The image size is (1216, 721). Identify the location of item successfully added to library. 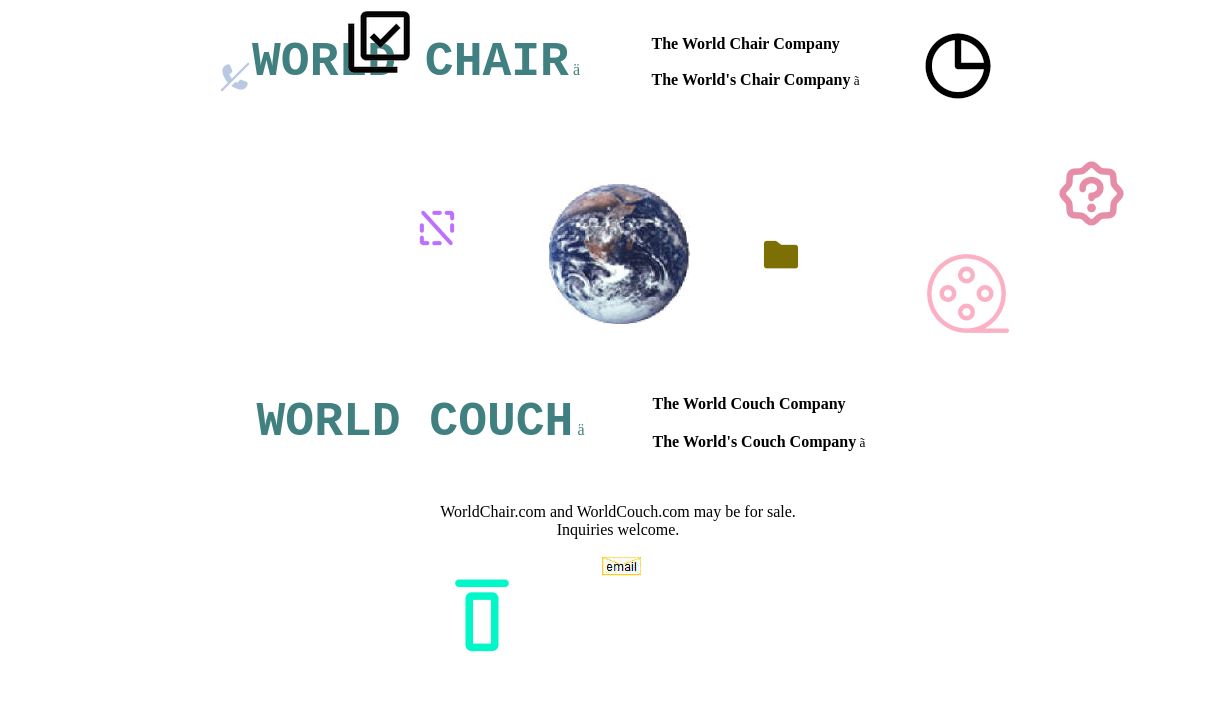
(379, 42).